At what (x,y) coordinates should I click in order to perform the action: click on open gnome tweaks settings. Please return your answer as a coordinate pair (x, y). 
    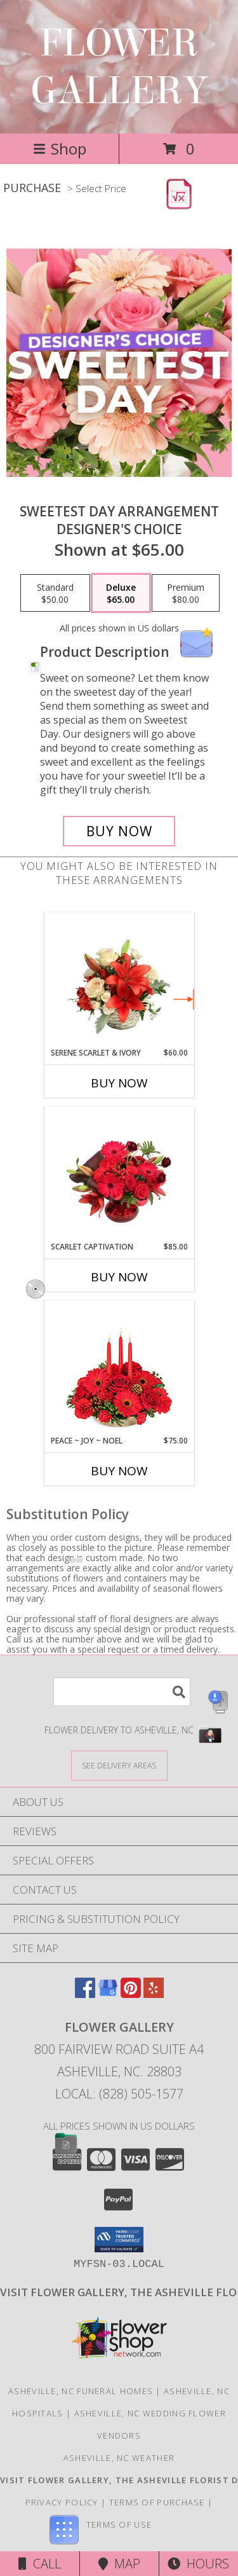
    Looking at the image, I should click on (35, 667).